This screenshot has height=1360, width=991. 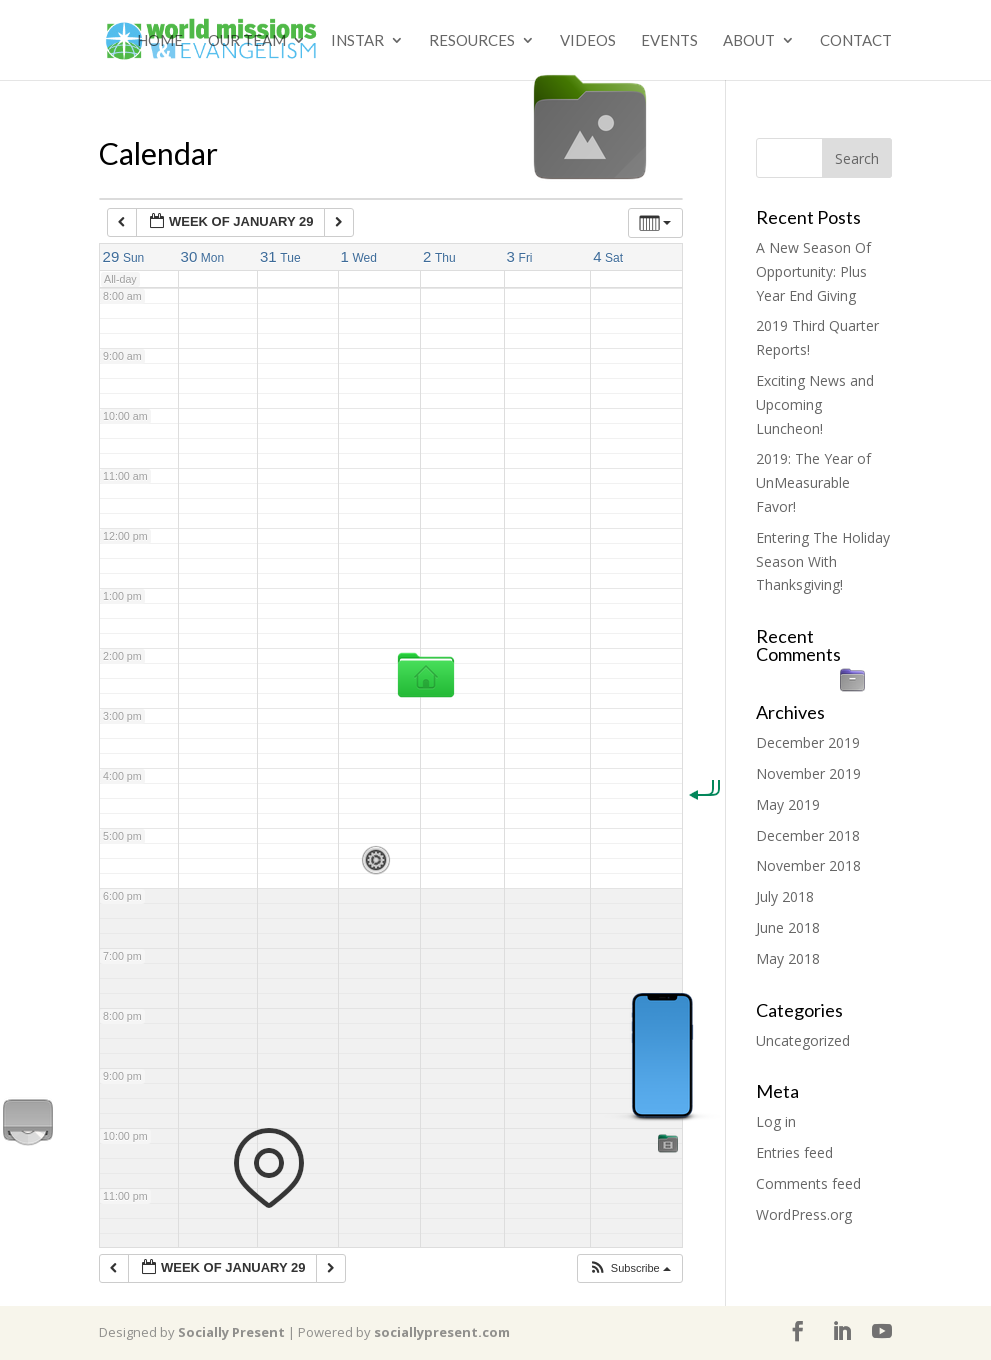 What do you see at coordinates (852, 679) in the screenshot?
I see `open the file manager application` at bounding box center [852, 679].